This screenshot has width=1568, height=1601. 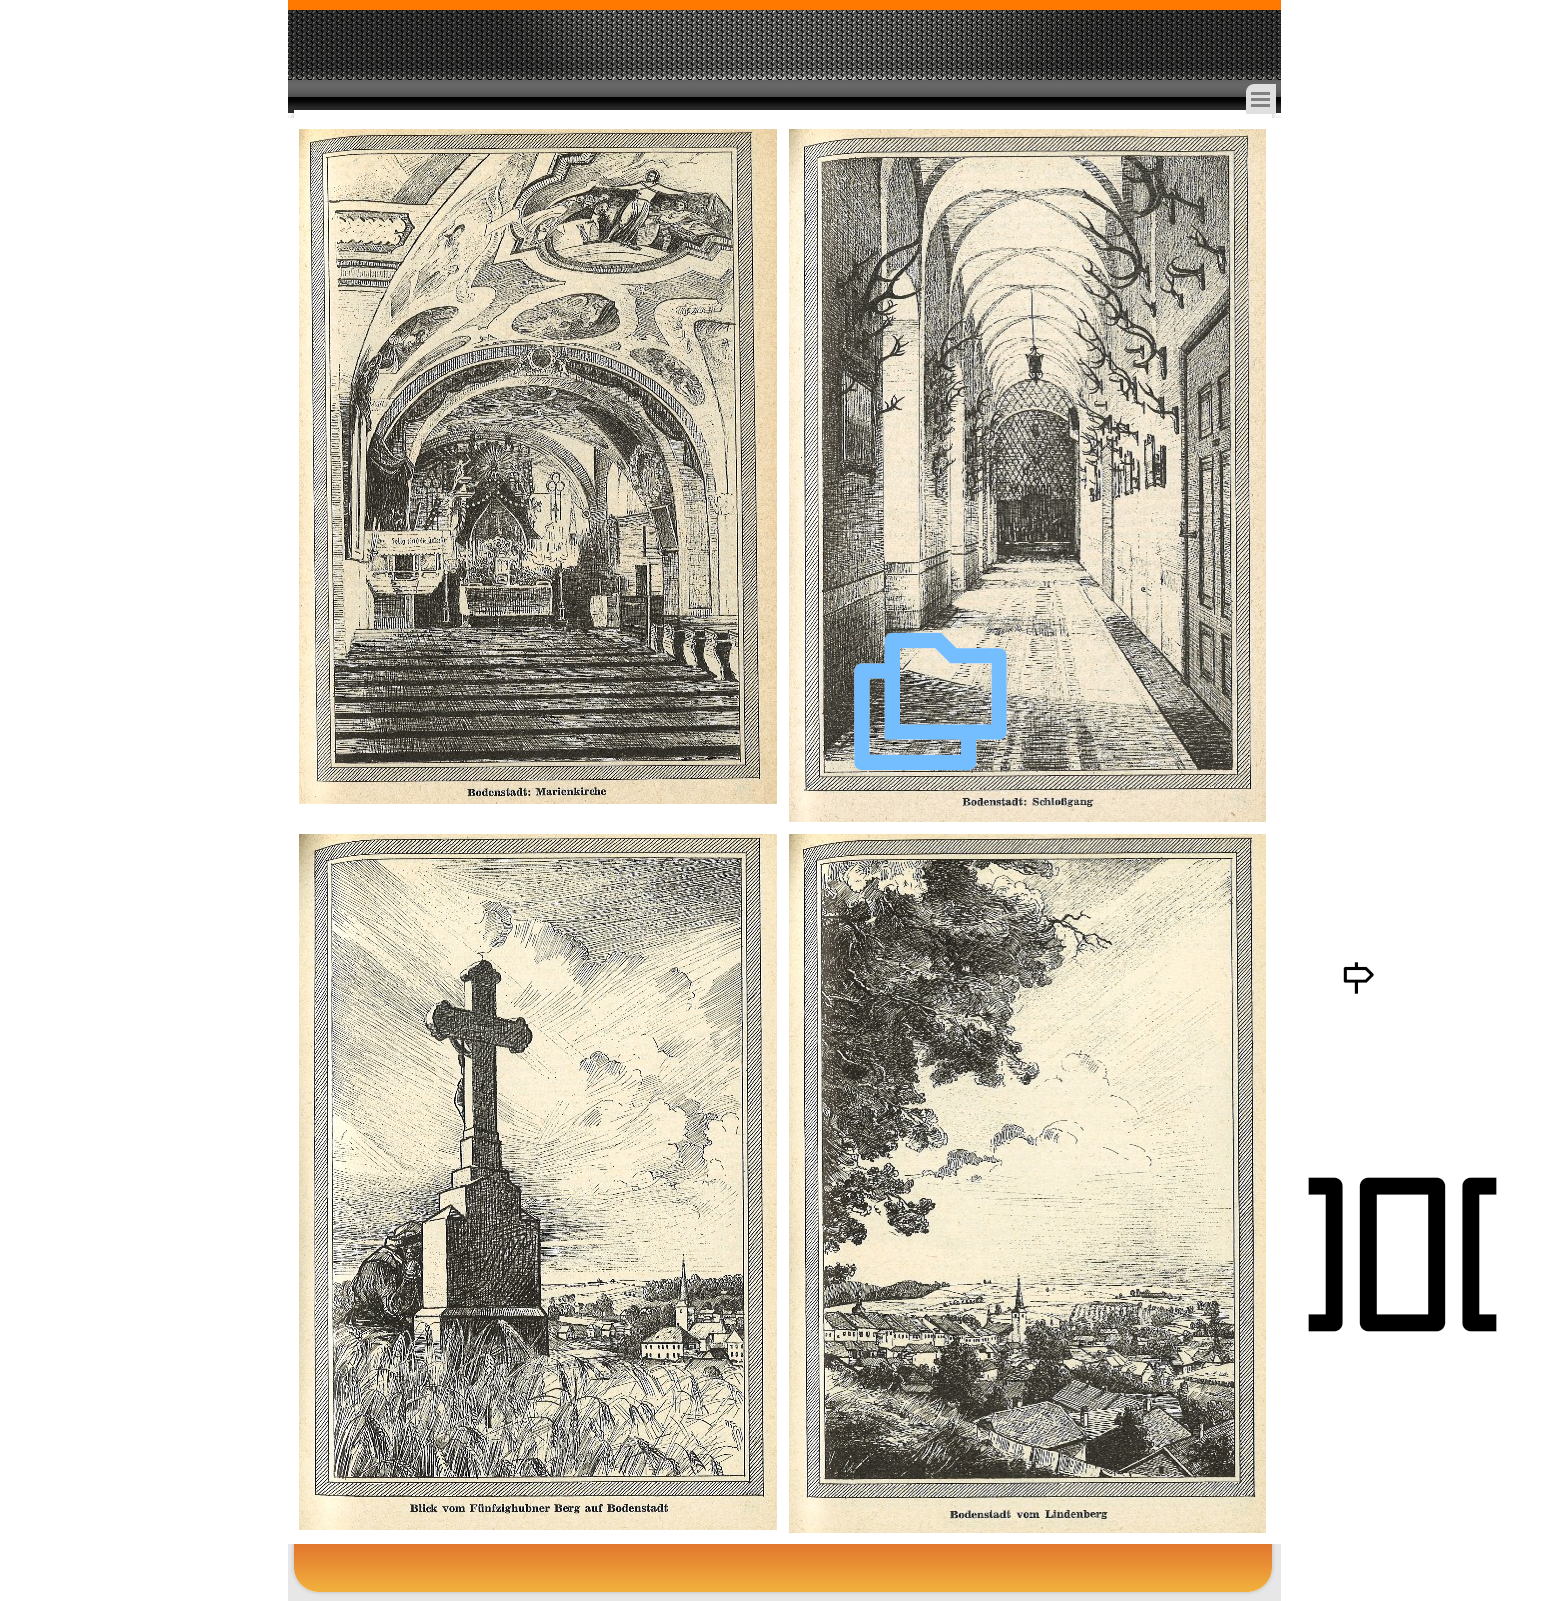 What do you see at coordinates (1358, 978) in the screenshot?
I see `get directions or navigate to a destination` at bounding box center [1358, 978].